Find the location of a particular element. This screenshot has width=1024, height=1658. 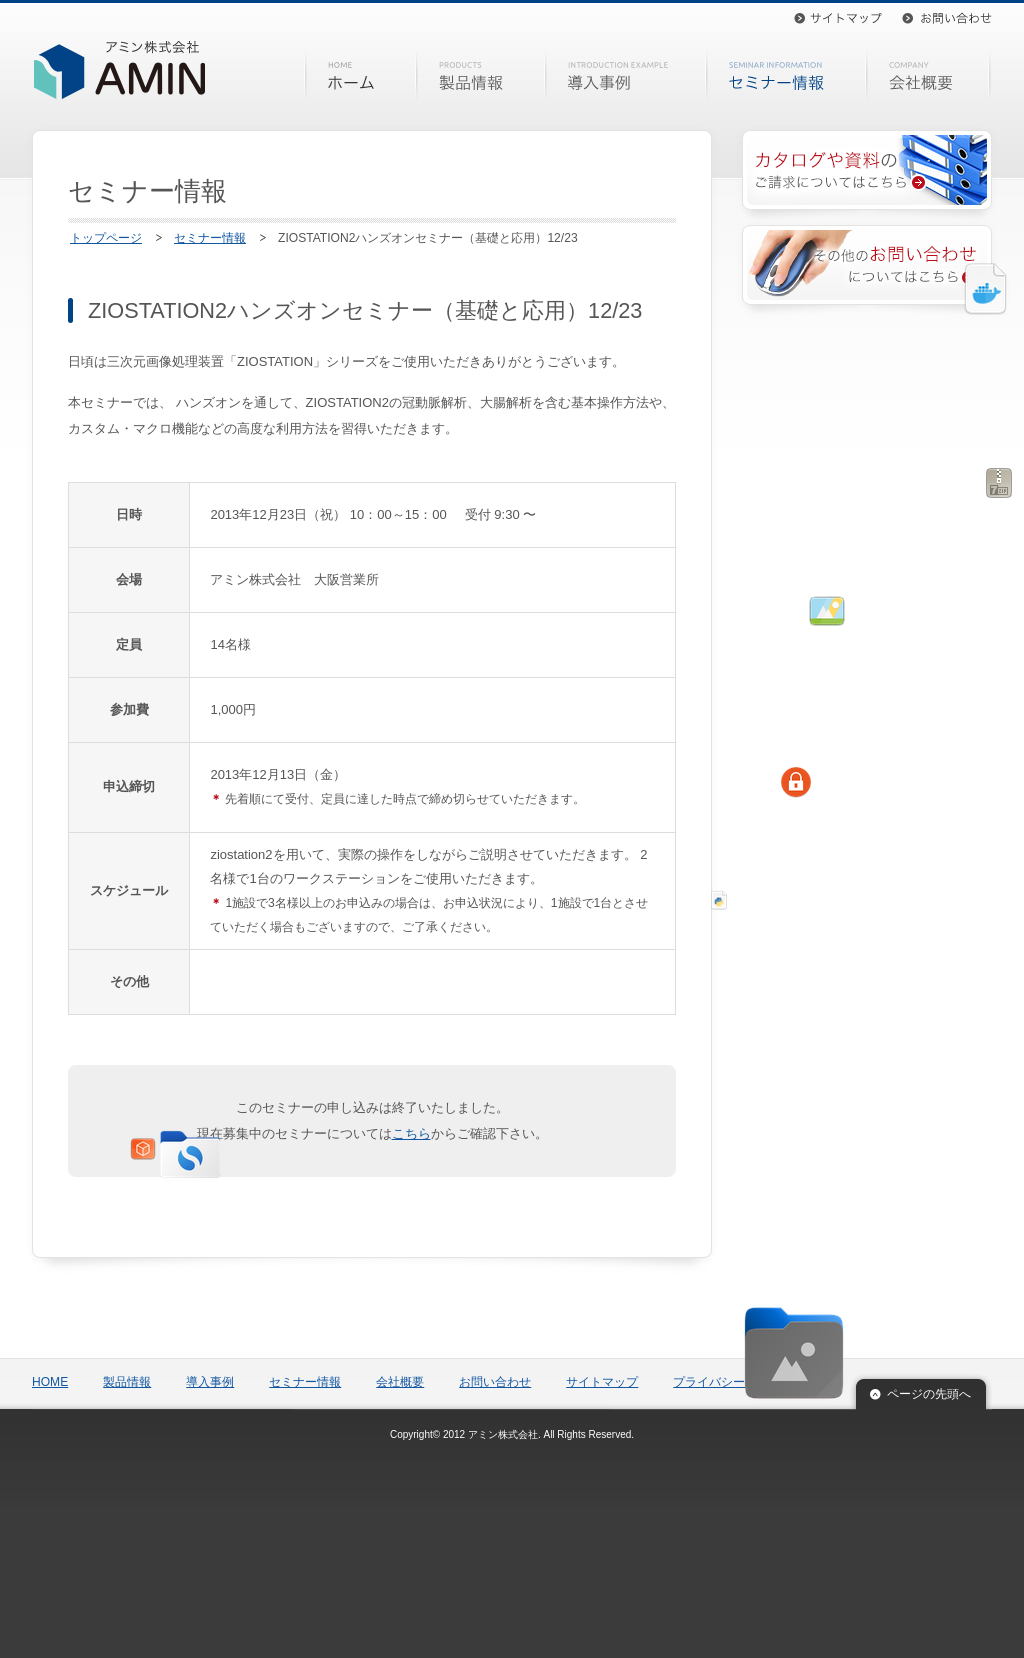

open simplenote files folder is located at coordinates (190, 1156).